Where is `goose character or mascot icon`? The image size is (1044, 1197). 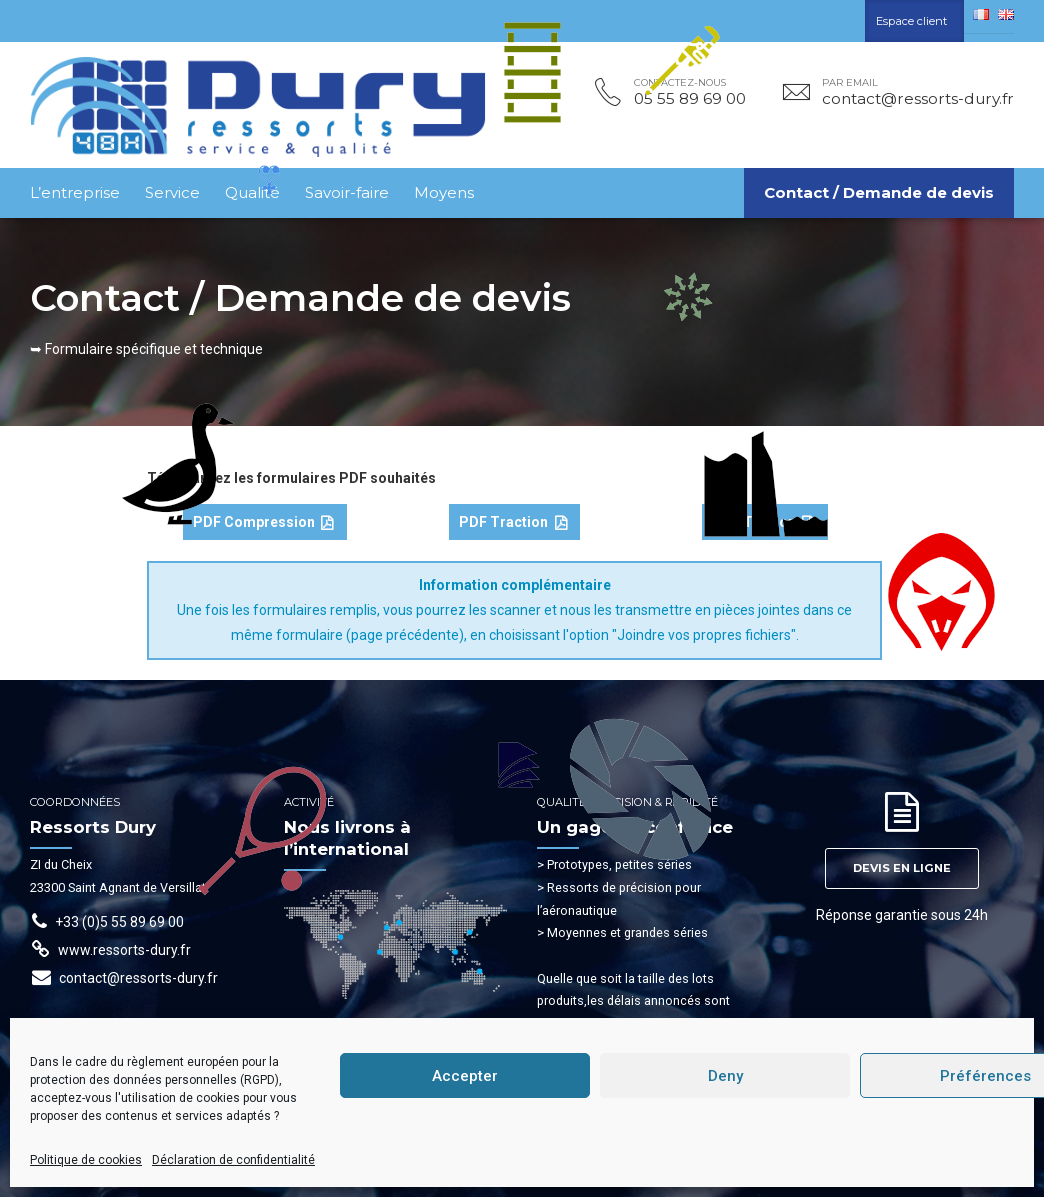 goose character or mascot icon is located at coordinates (178, 464).